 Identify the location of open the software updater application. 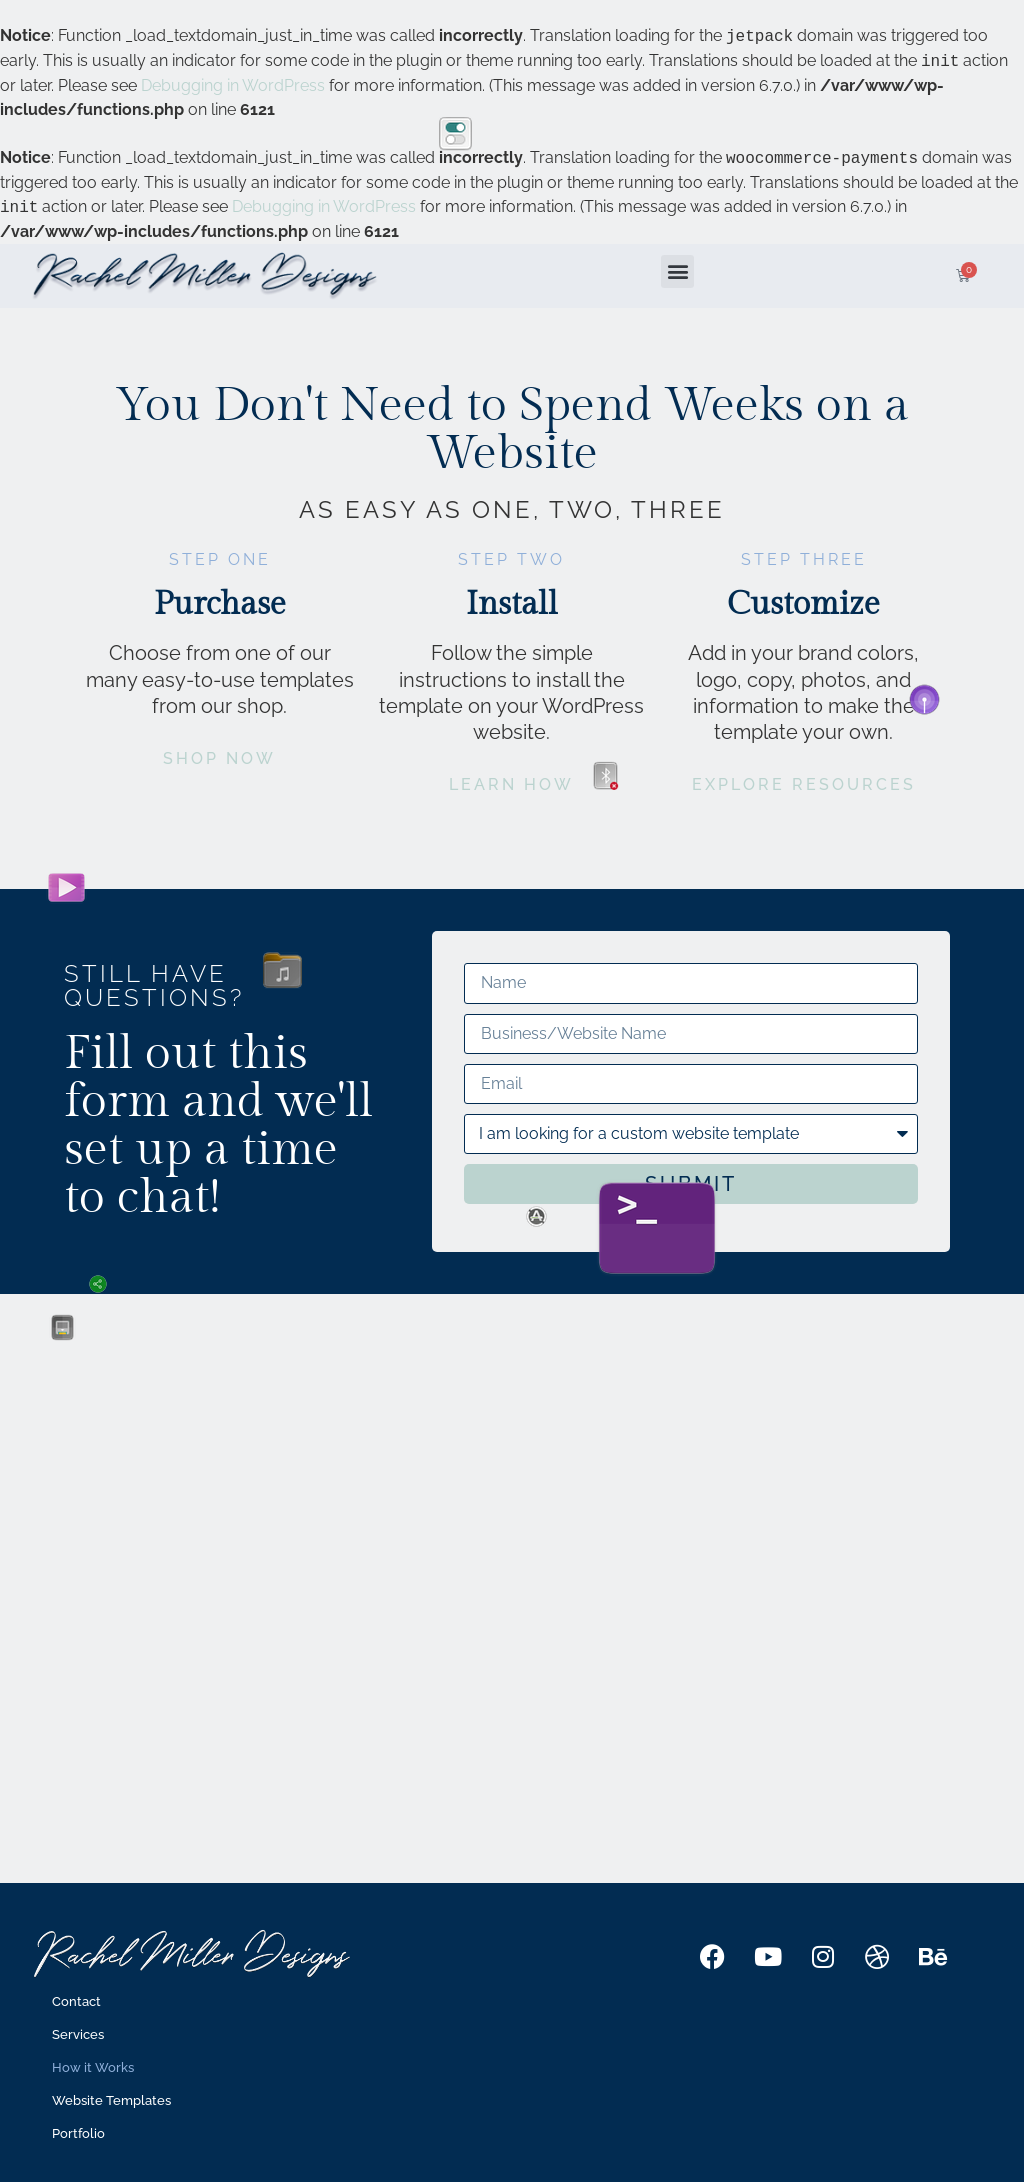
(536, 1216).